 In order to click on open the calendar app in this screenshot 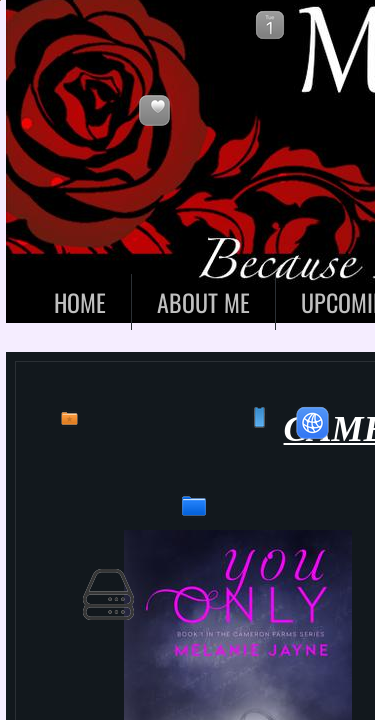, I will do `click(270, 25)`.